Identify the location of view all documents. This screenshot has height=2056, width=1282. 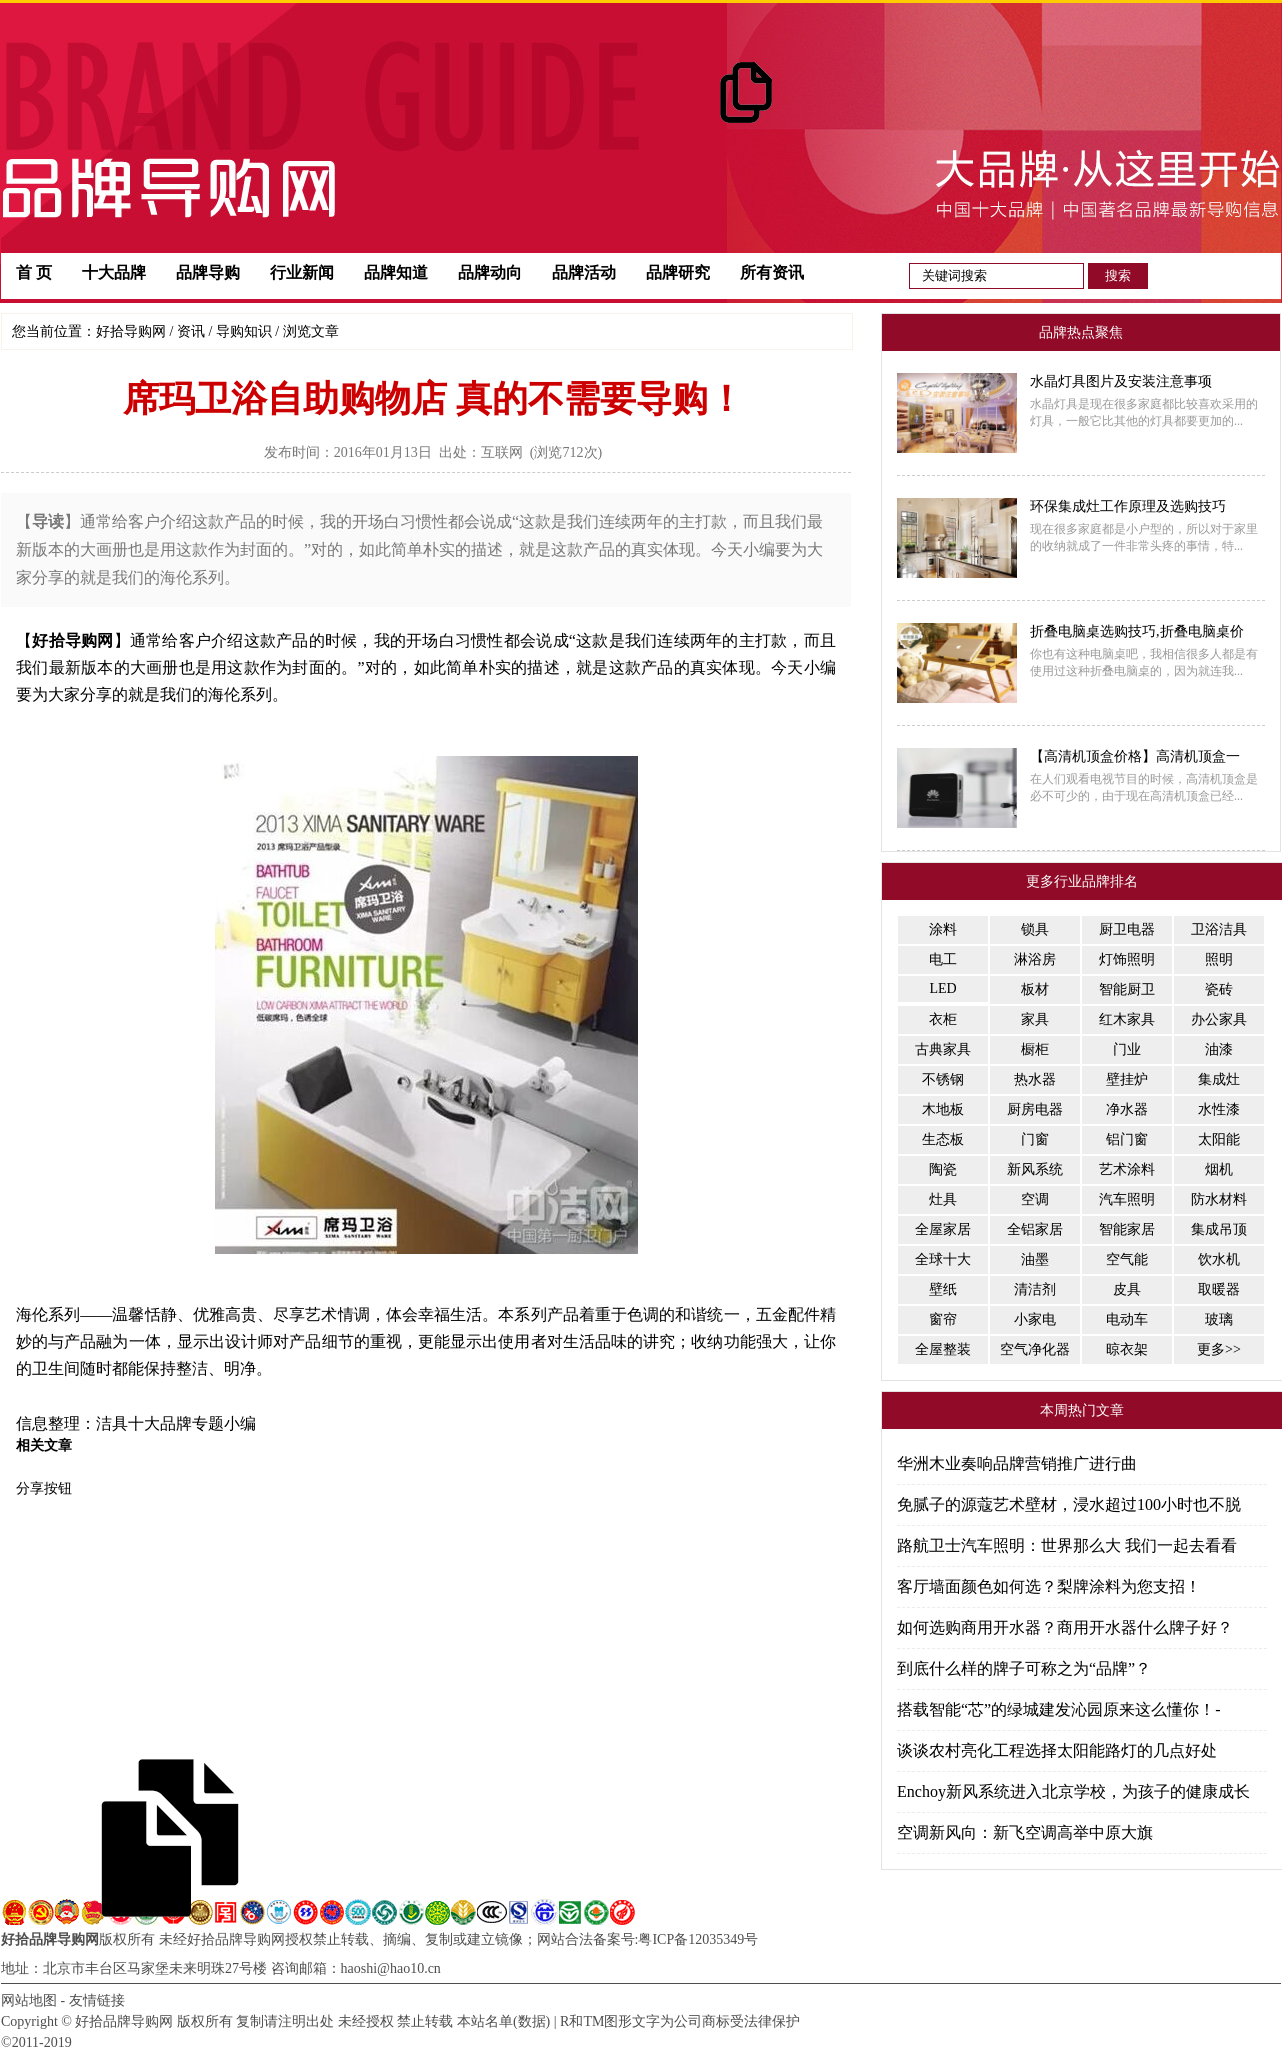
(170, 1838).